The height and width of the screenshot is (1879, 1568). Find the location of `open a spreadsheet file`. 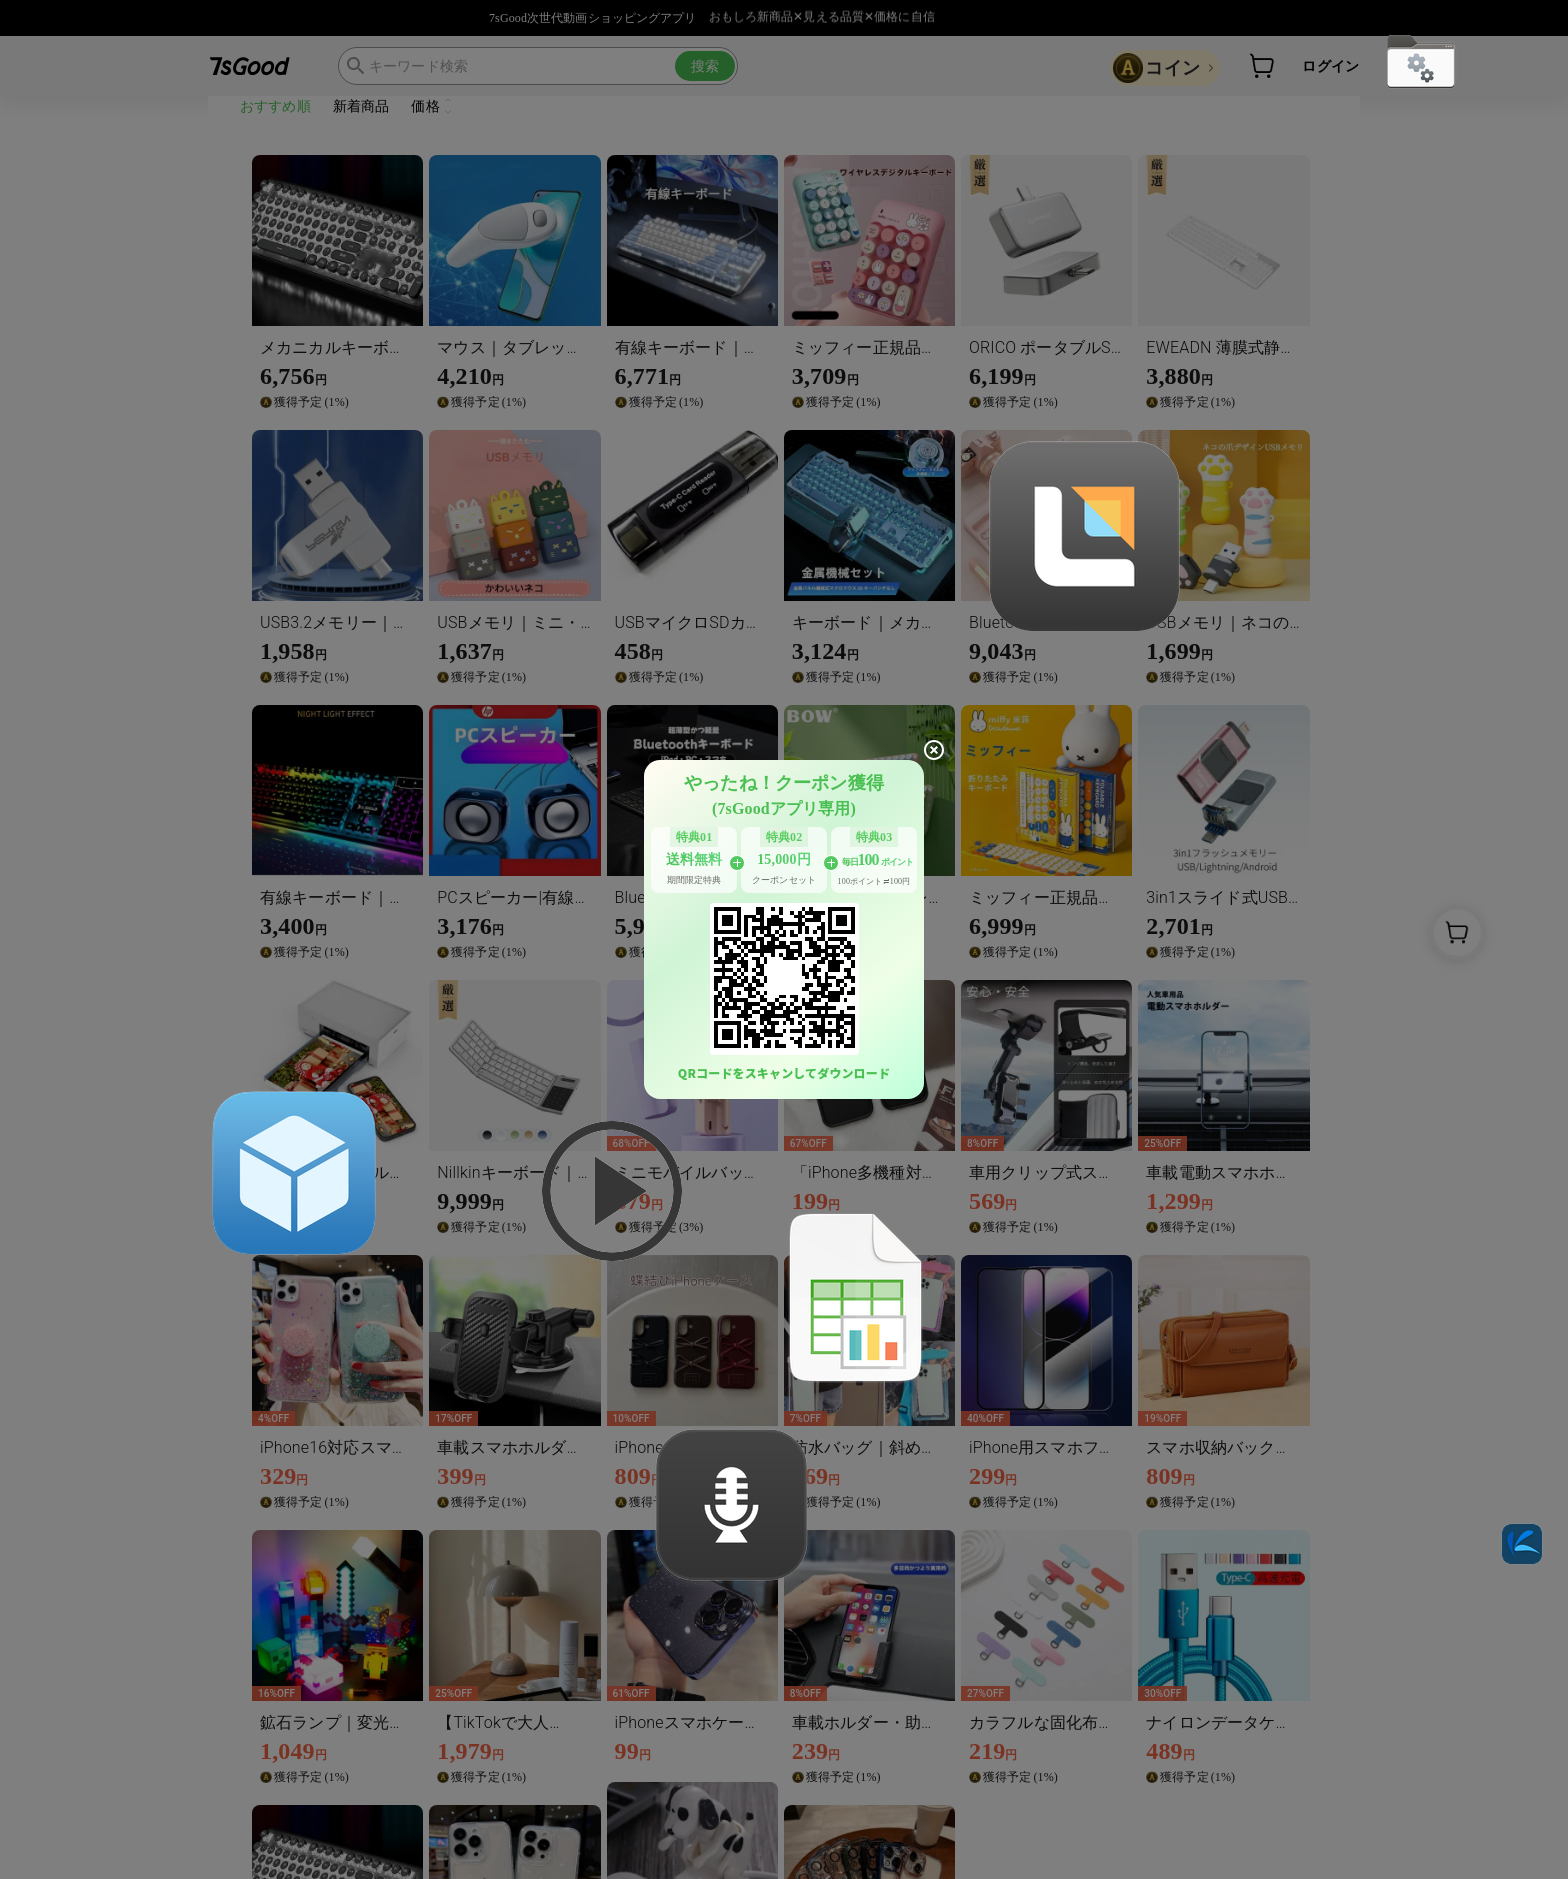

open a spreadsheet file is located at coordinates (855, 1297).